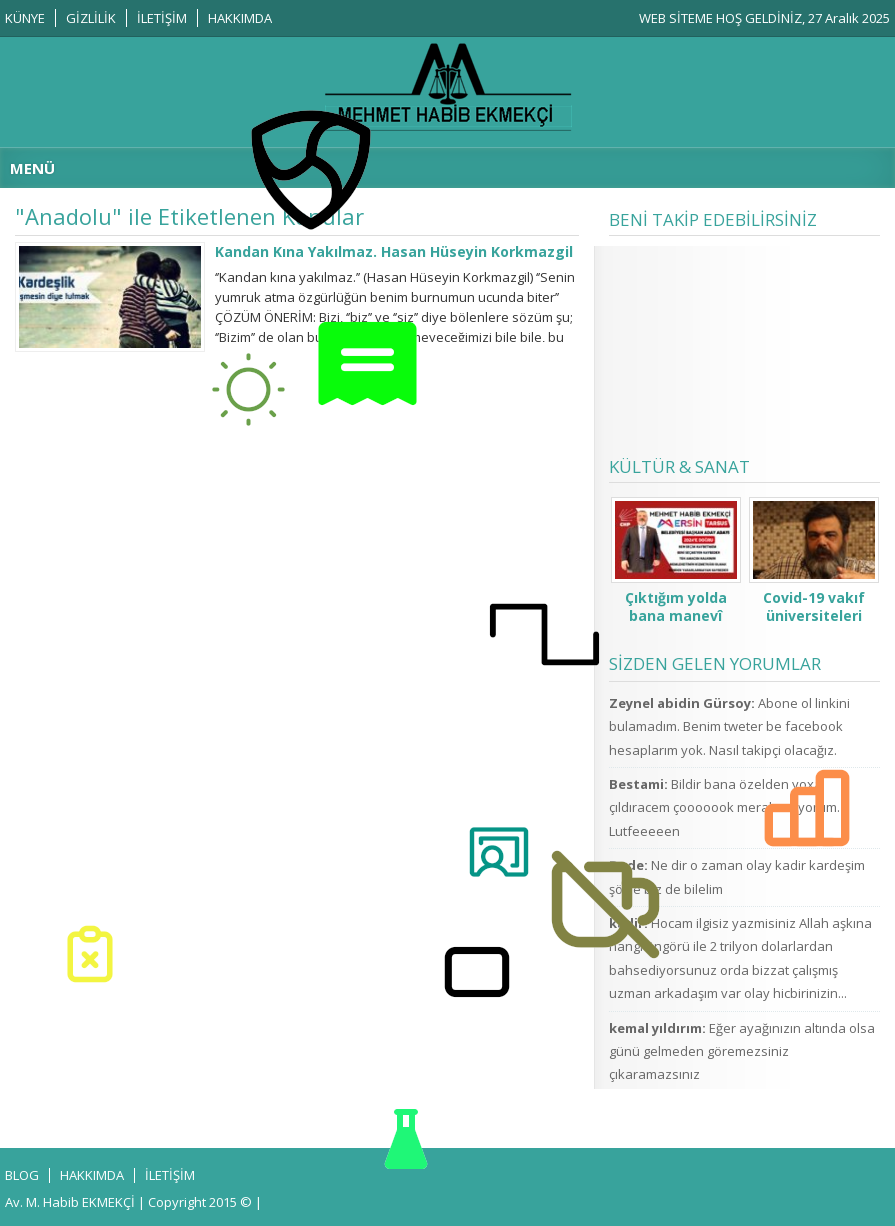 The width and height of the screenshot is (895, 1226). I want to click on crop image to 7:5 aspect ratio, so click(477, 972).